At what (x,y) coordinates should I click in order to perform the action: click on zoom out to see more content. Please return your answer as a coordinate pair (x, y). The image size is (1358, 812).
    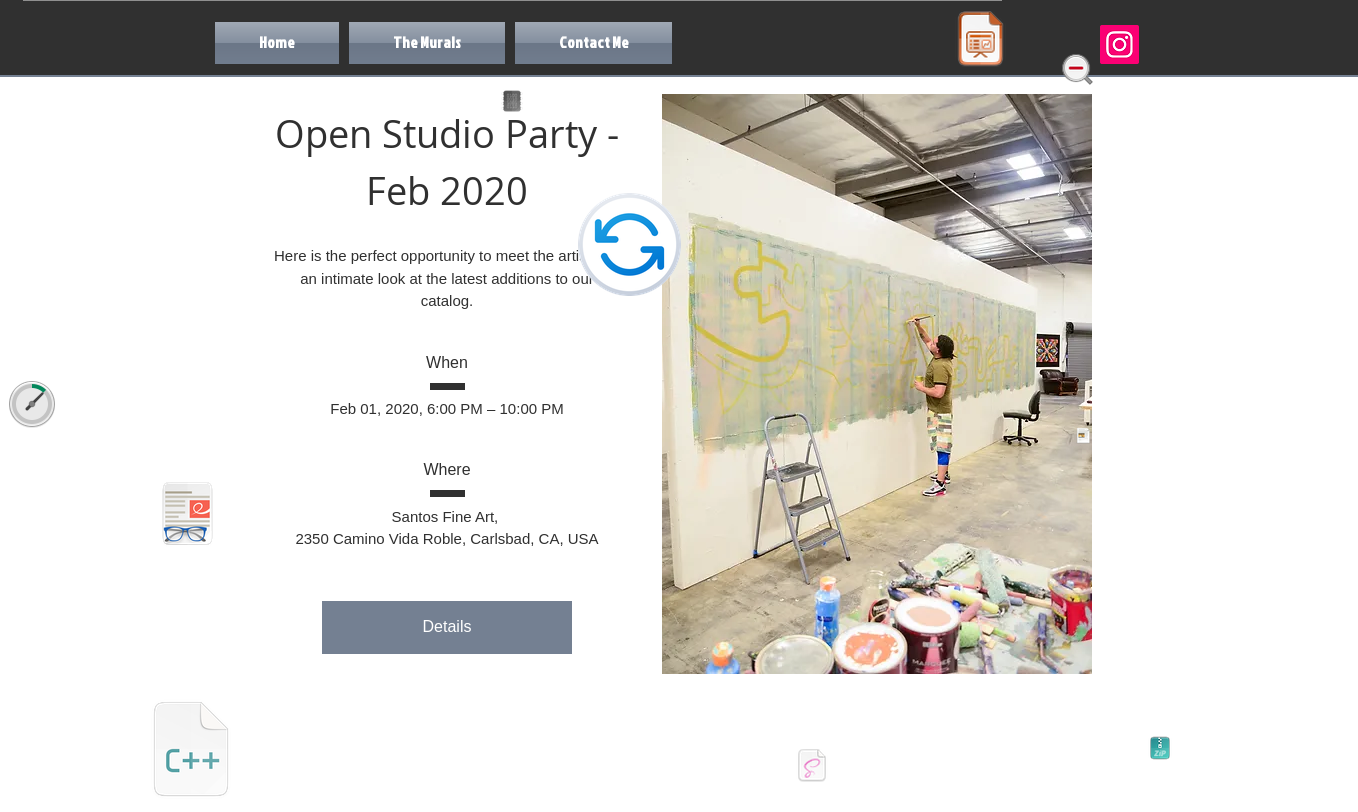
    Looking at the image, I should click on (1077, 69).